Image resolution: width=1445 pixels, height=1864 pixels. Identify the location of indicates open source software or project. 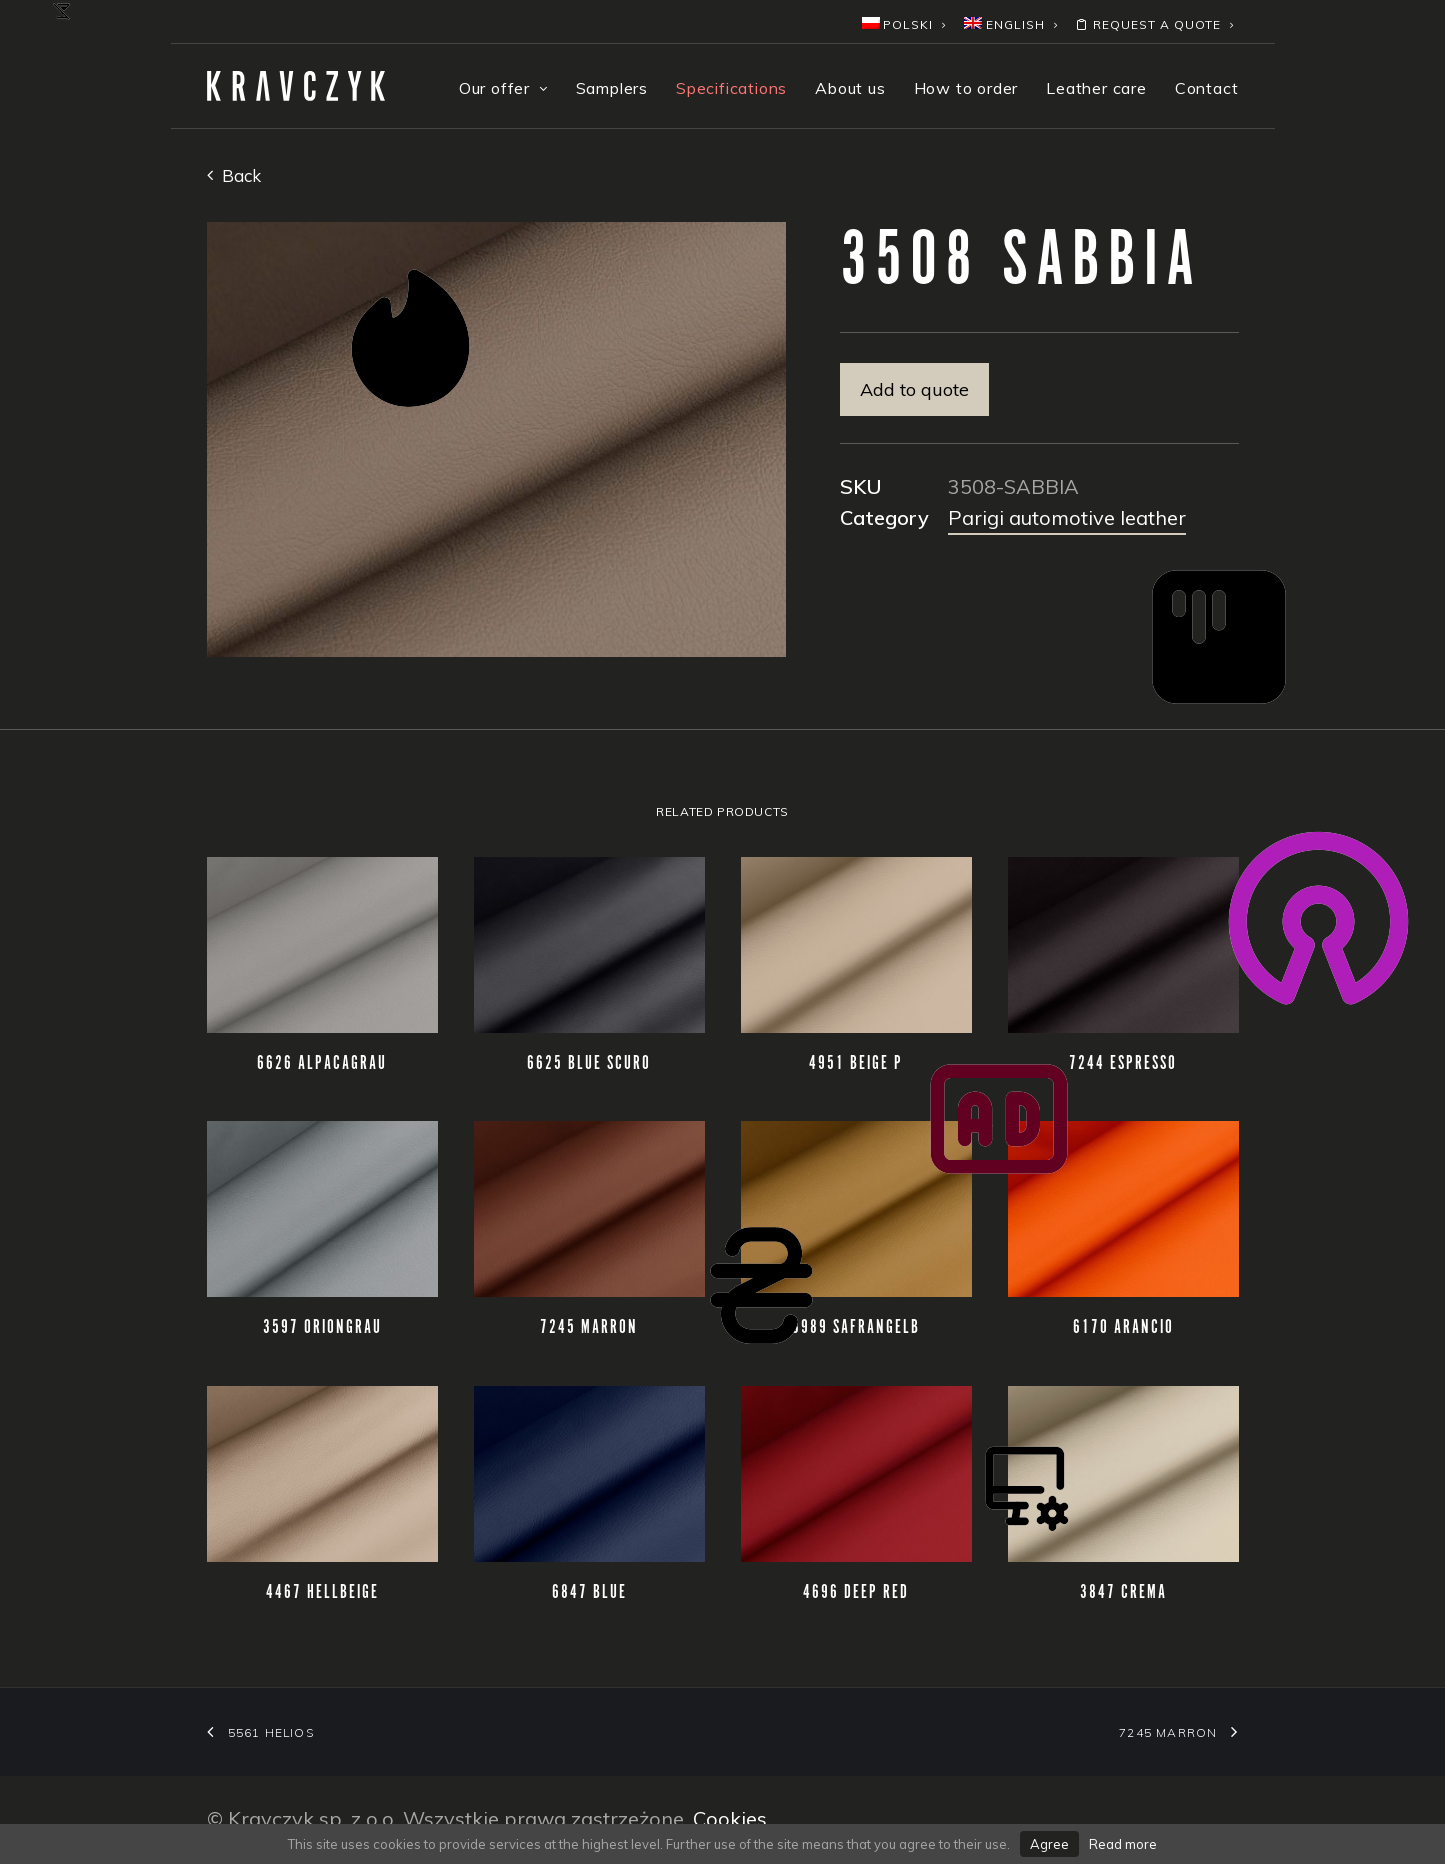
(1318, 921).